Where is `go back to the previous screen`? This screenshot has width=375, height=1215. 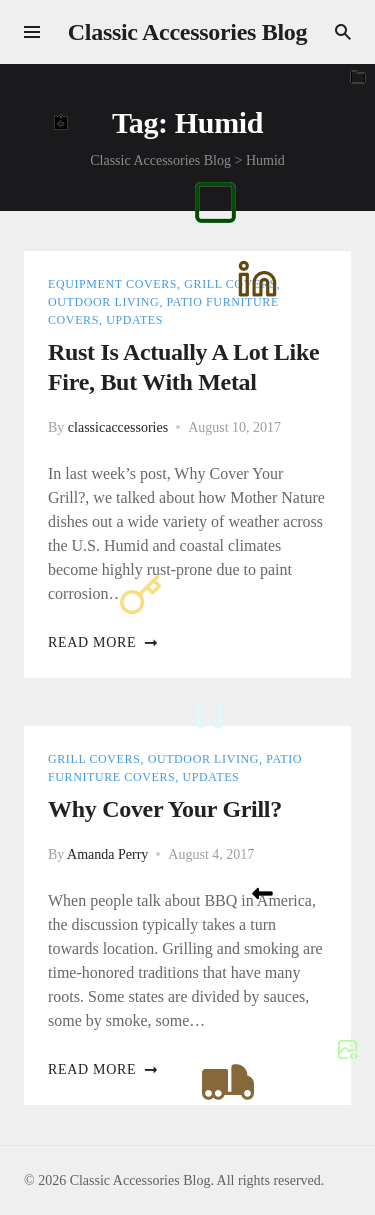 go back to the previous screen is located at coordinates (262, 893).